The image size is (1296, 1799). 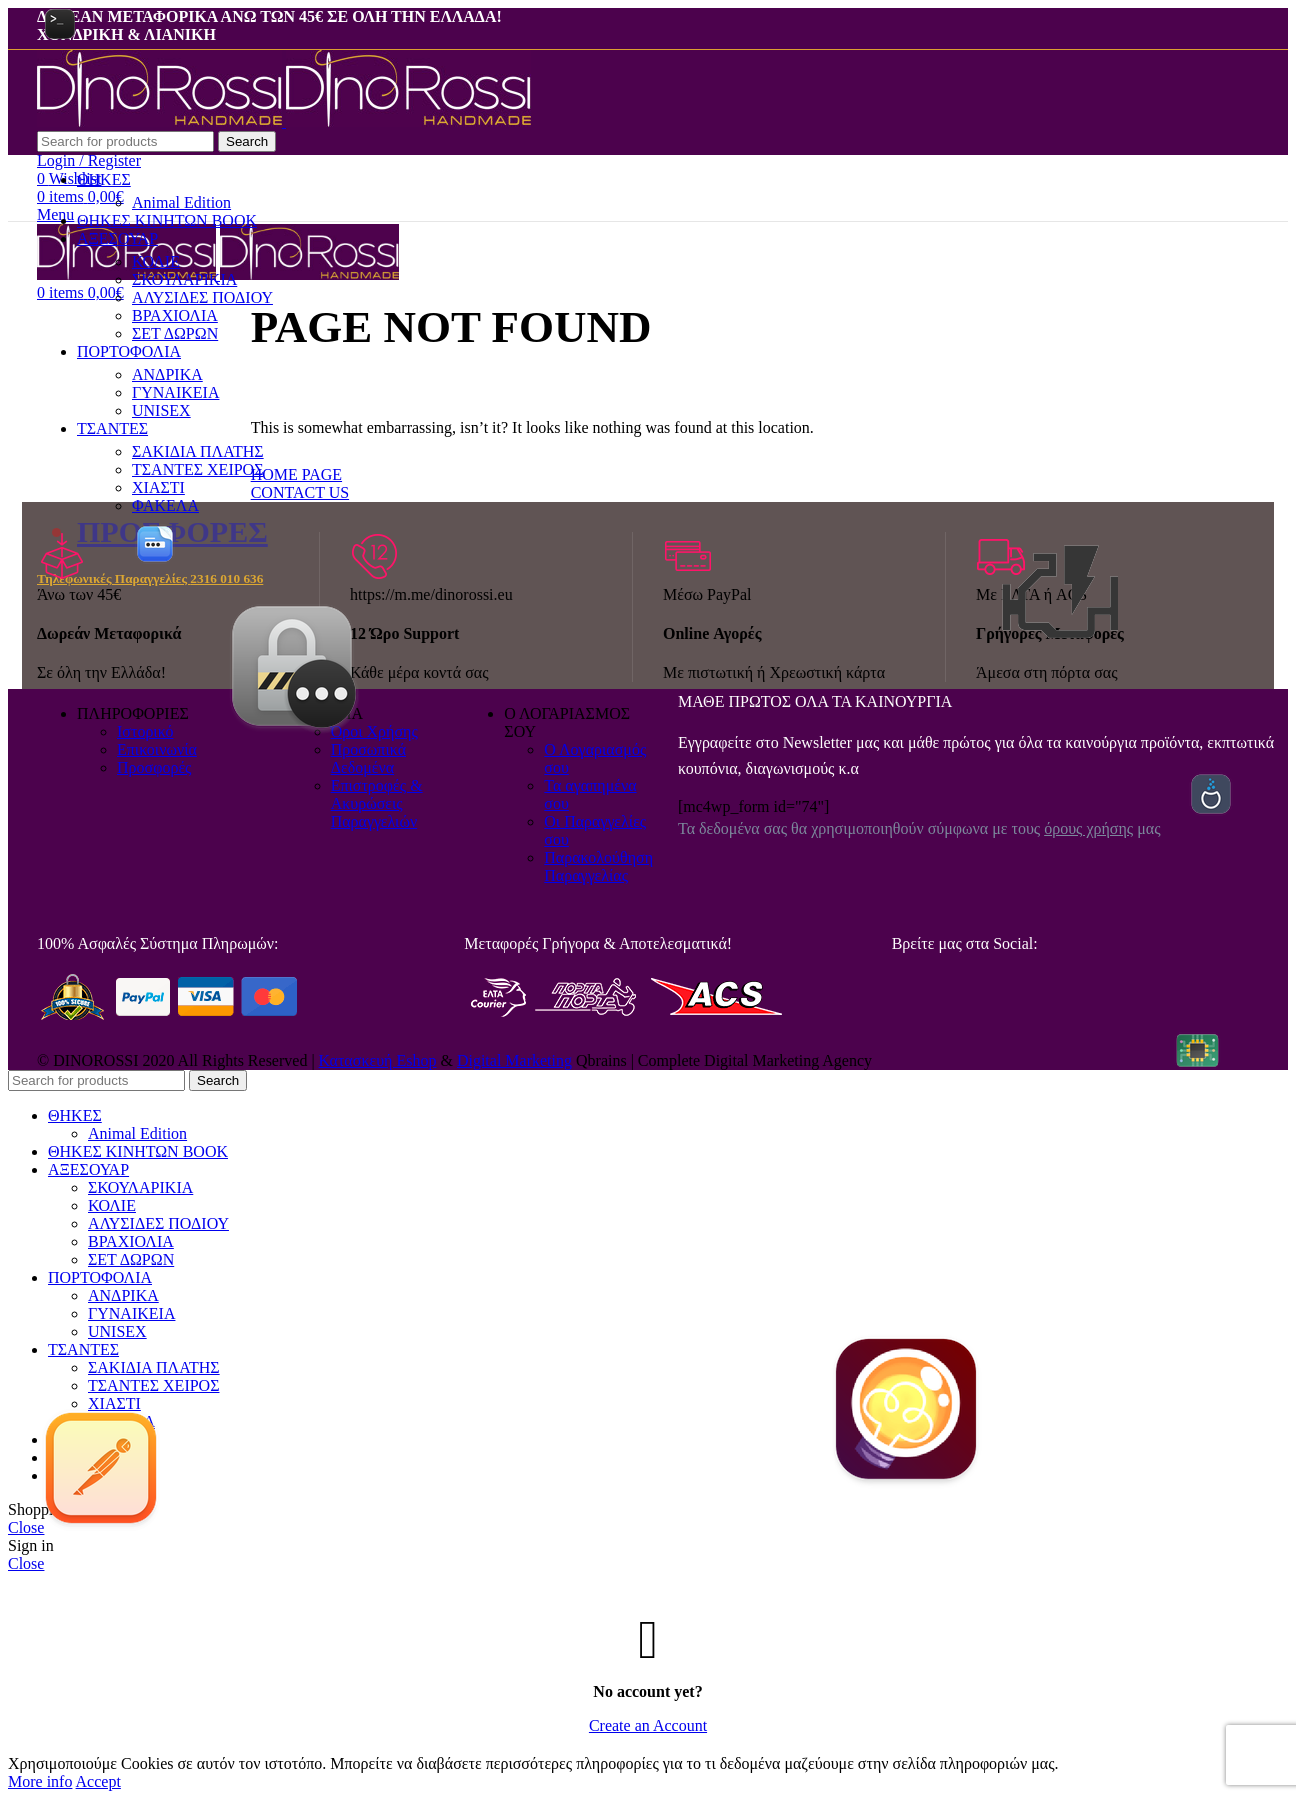 I want to click on check engine diagnostic alerts, so click(x=1056, y=599).